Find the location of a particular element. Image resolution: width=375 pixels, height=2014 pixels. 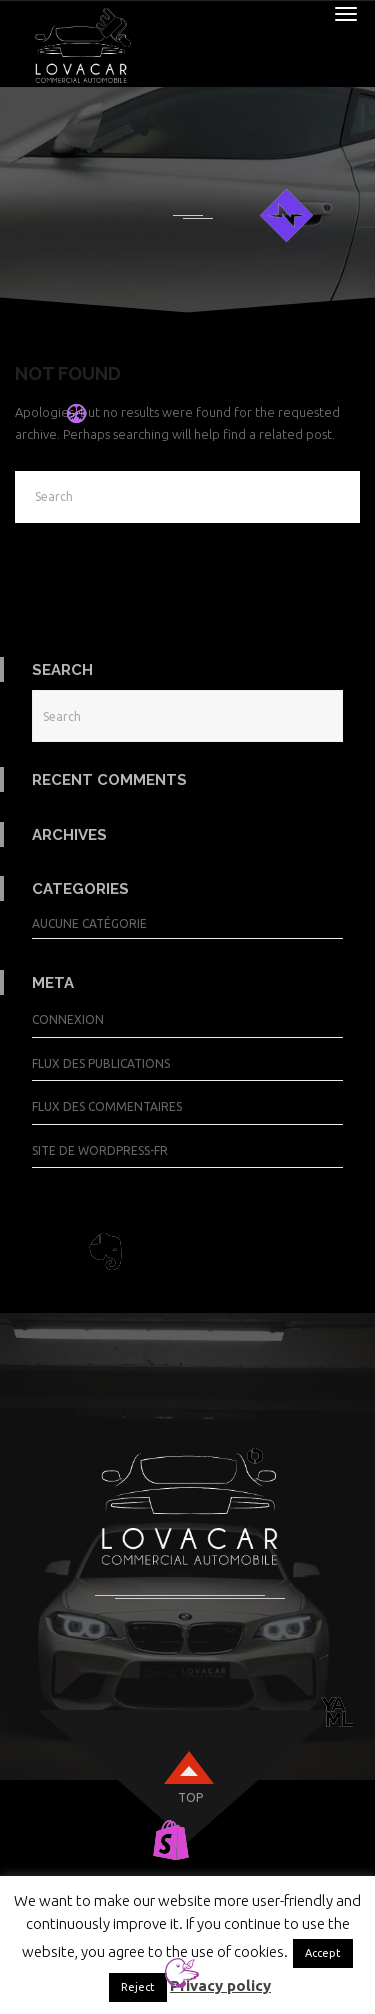

bower package manager logo is located at coordinates (182, 1973).